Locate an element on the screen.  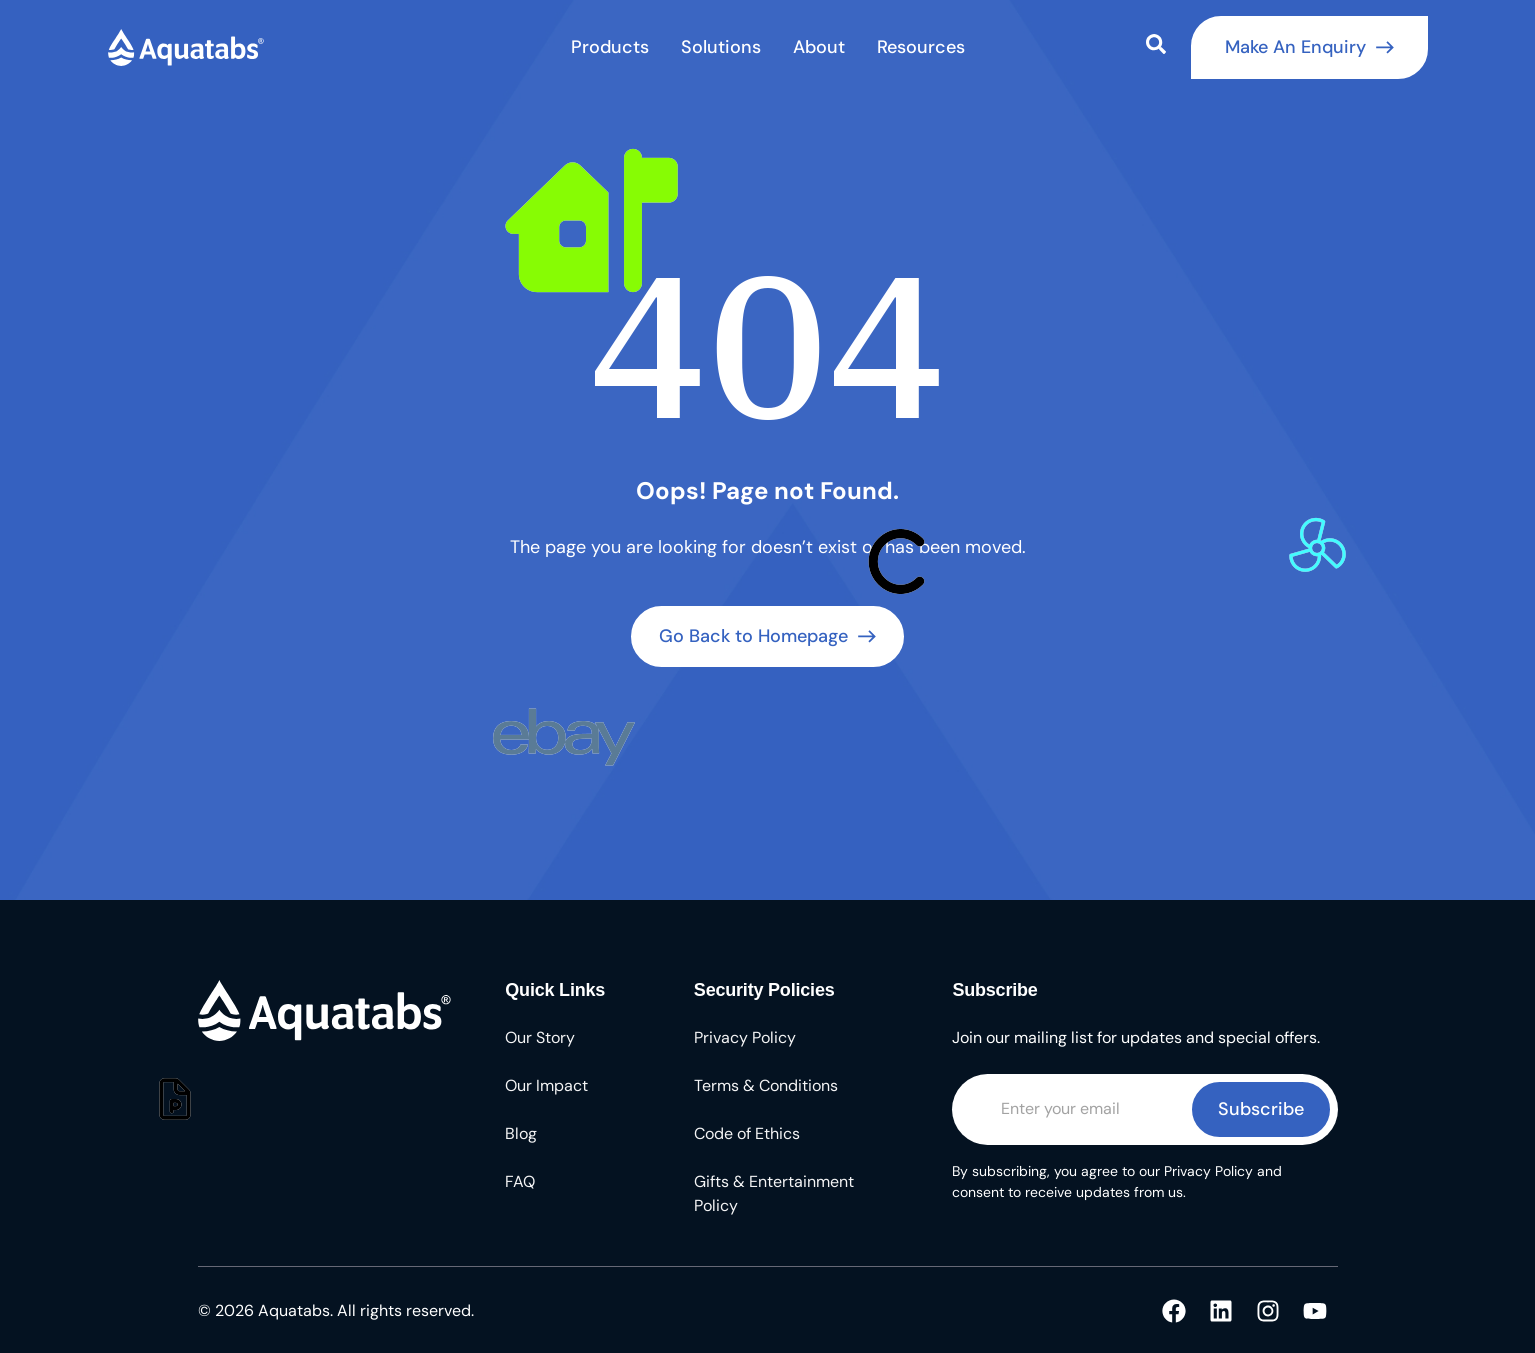
indicates the letter C or a C-related category is located at coordinates (896, 561).